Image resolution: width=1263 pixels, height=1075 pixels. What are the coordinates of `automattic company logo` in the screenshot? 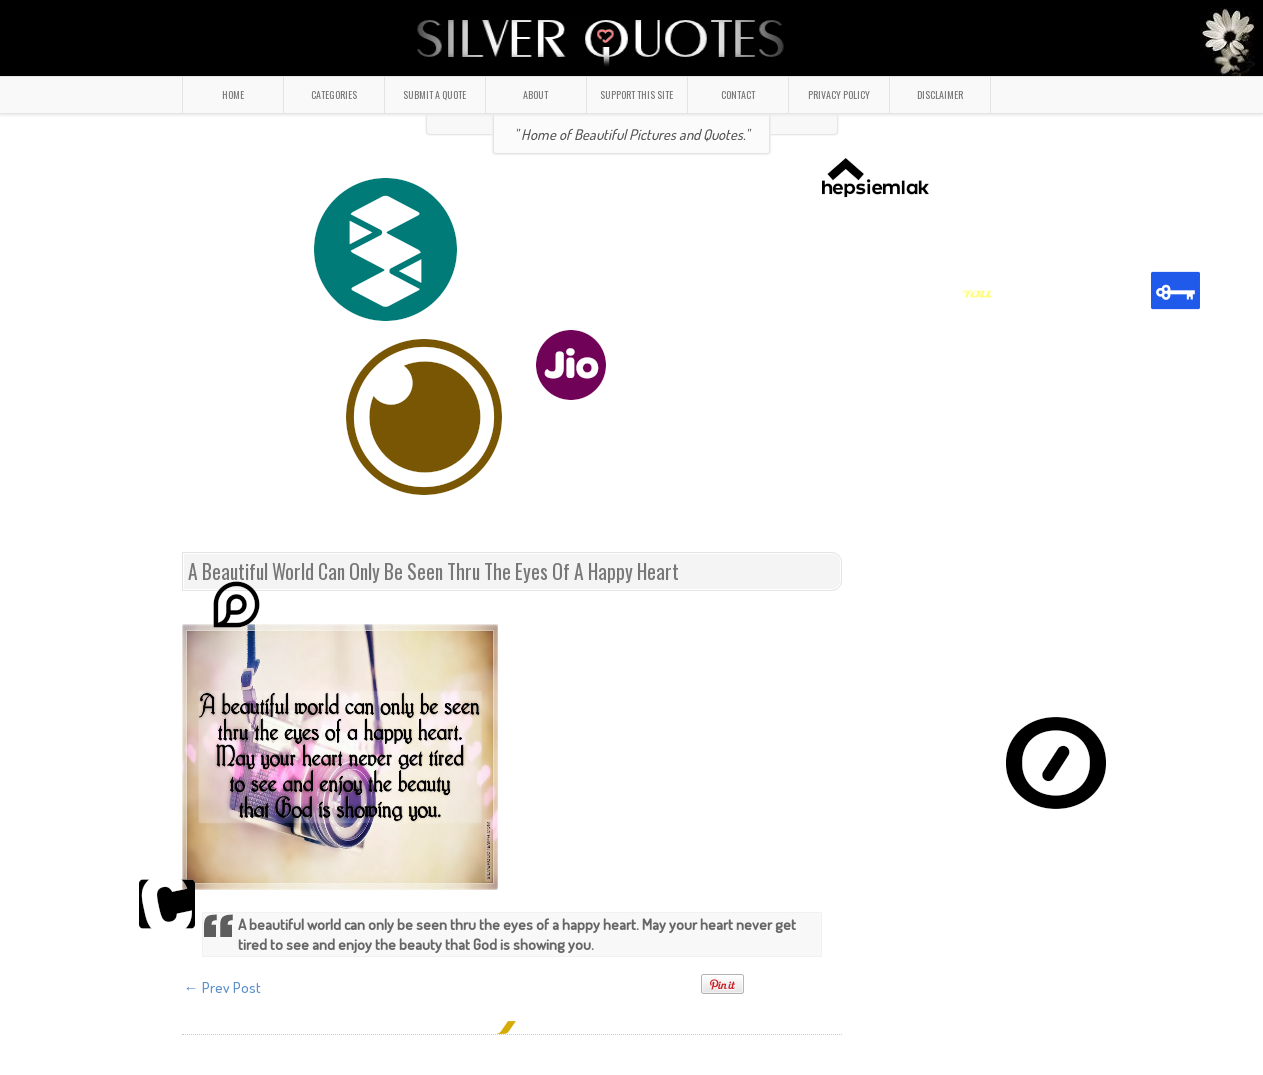 It's located at (1056, 763).